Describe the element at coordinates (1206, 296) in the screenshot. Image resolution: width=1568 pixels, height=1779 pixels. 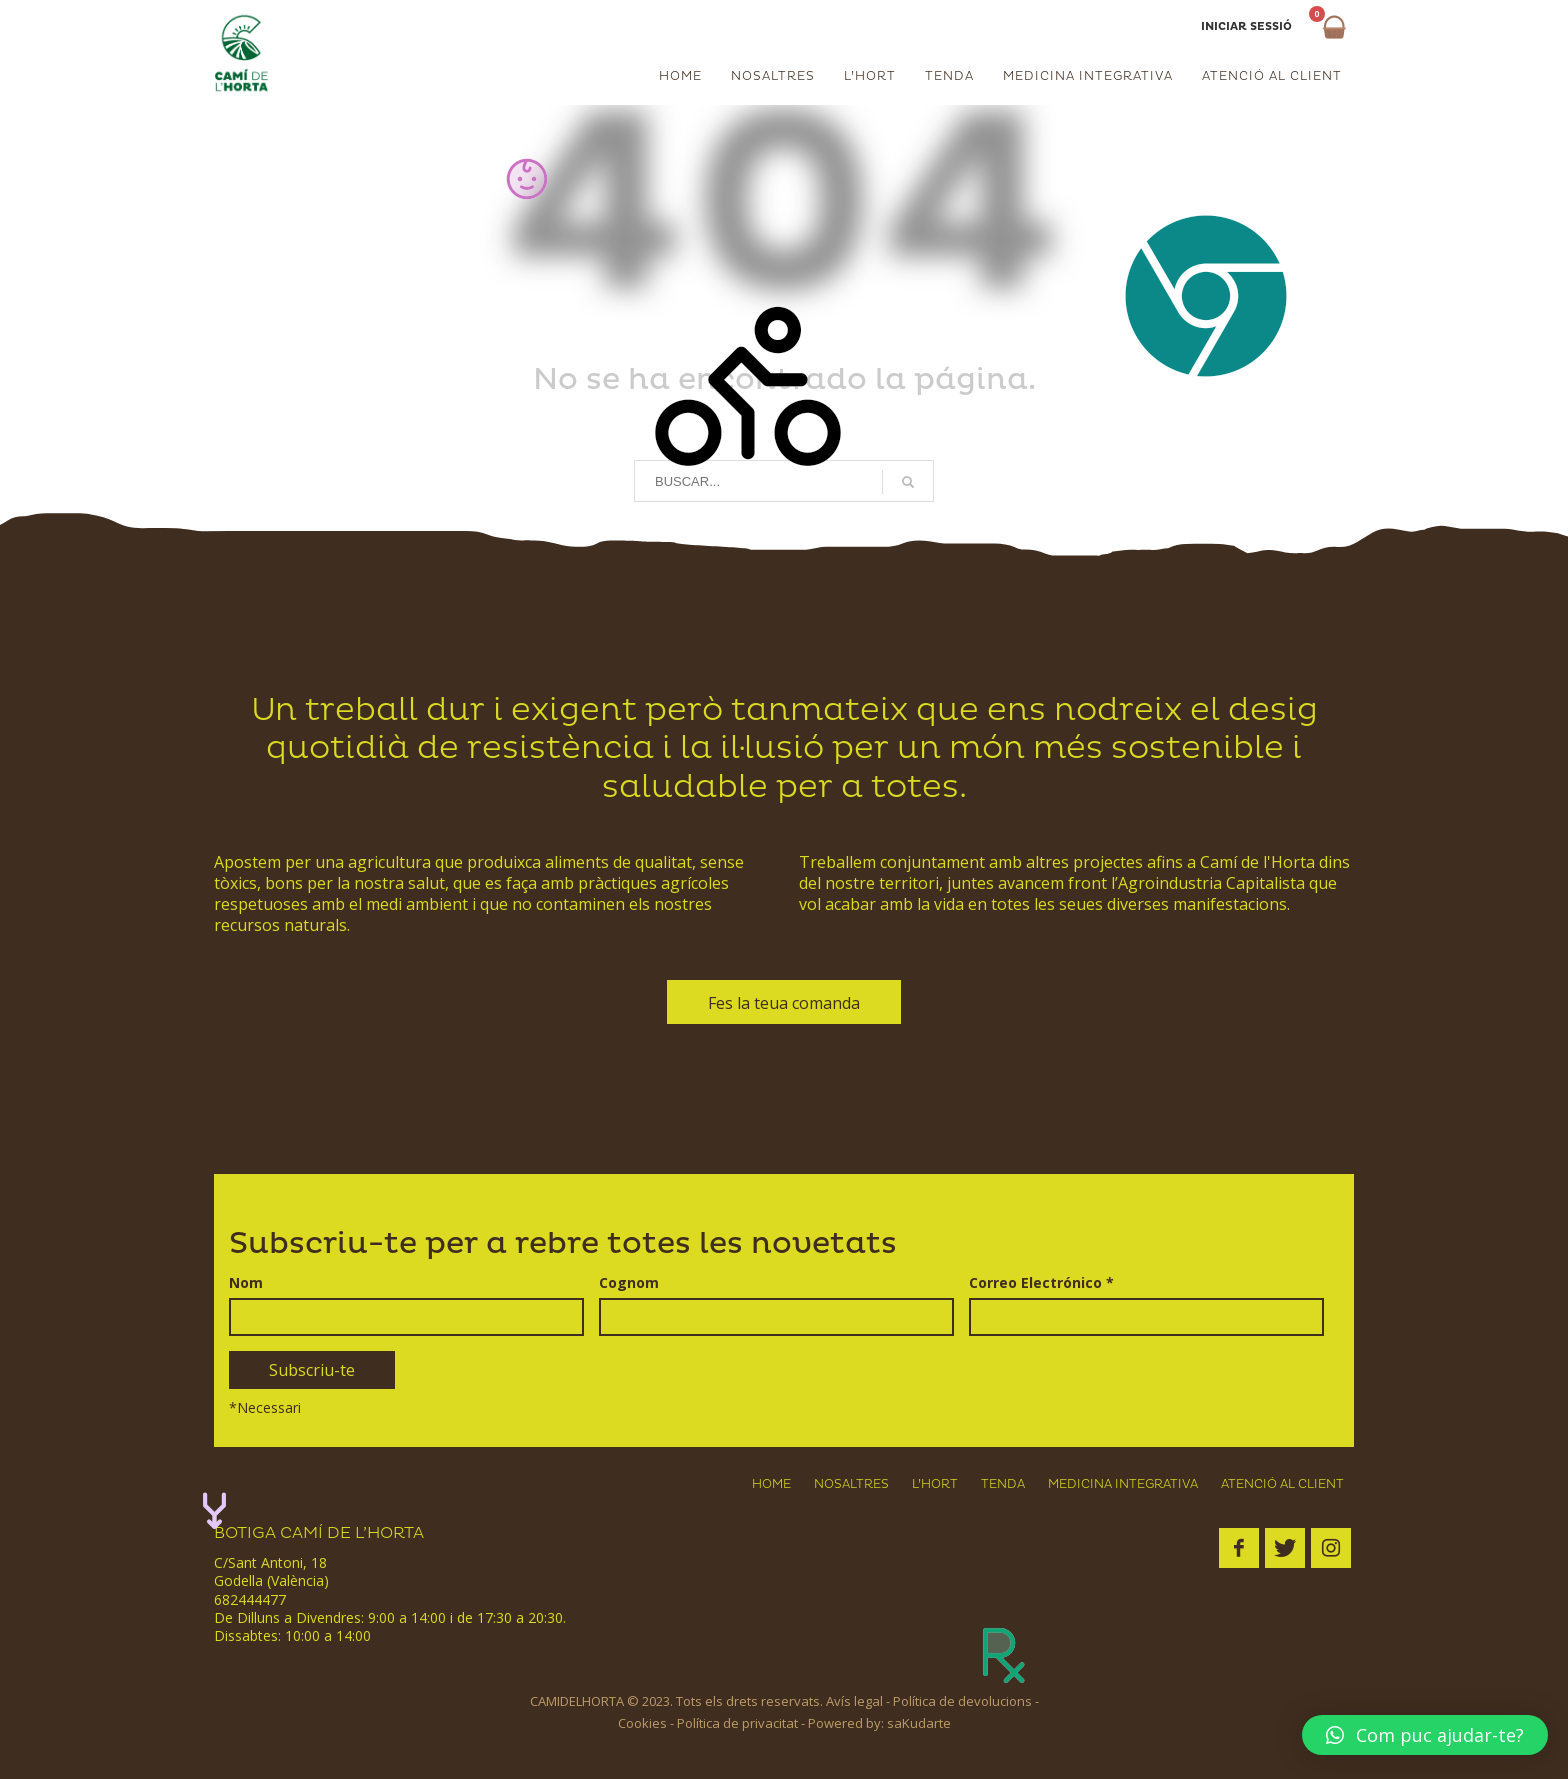
I see `open link in Google Chrome browser` at that location.